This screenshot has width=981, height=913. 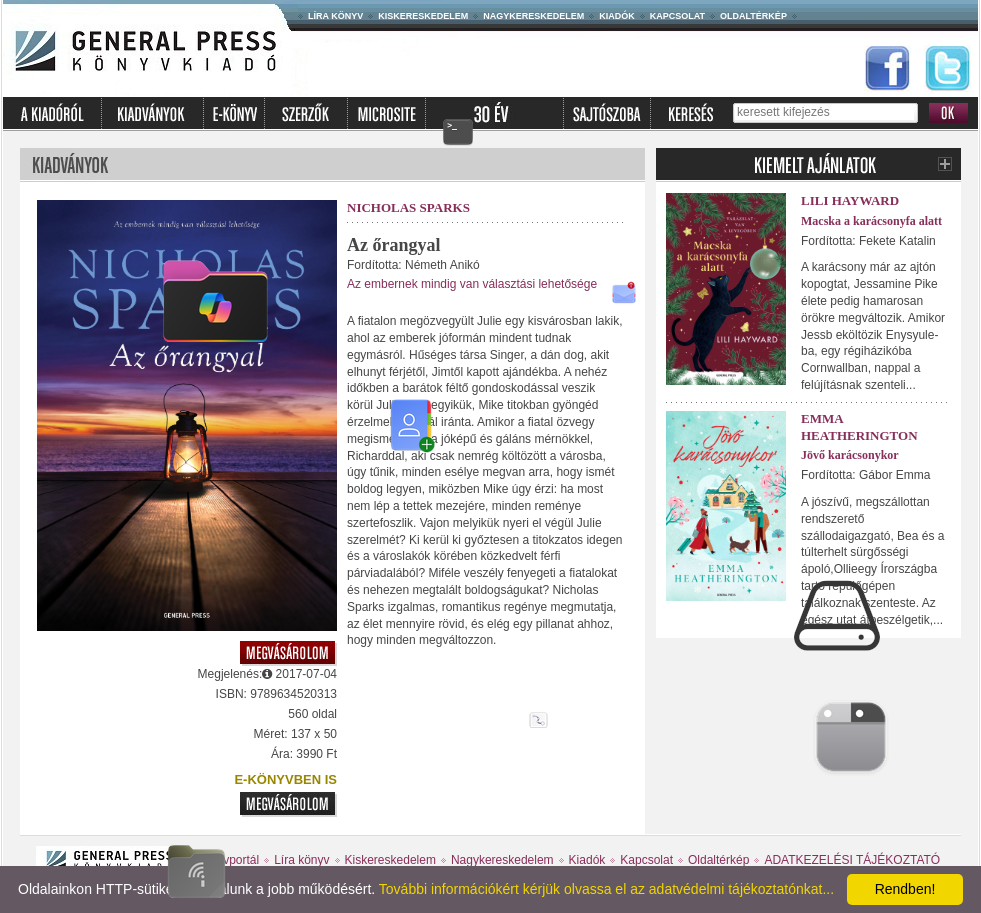 What do you see at coordinates (837, 613) in the screenshot?
I see `eject or safely remove external drive` at bounding box center [837, 613].